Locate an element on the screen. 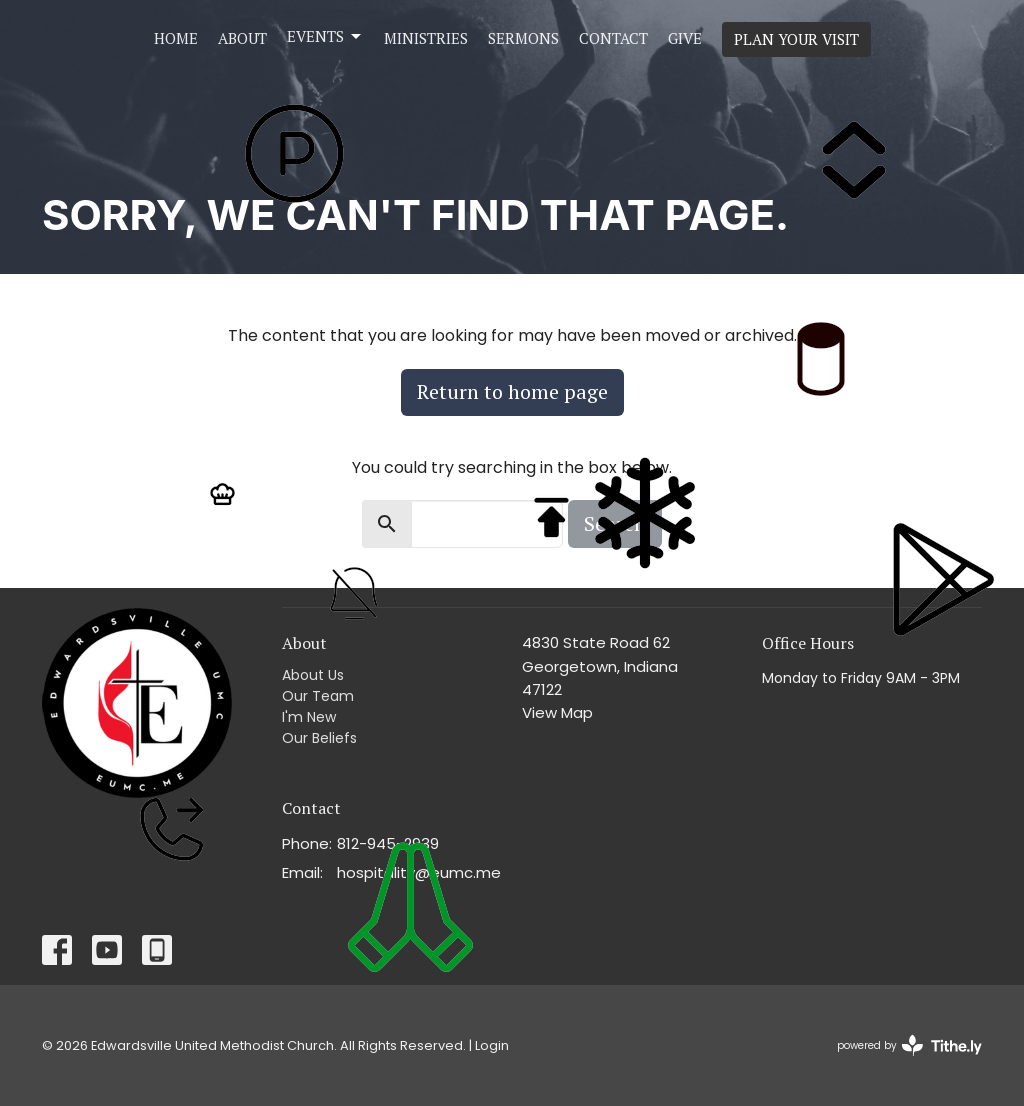  send a prayer or blessing is located at coordinates (410, 909).